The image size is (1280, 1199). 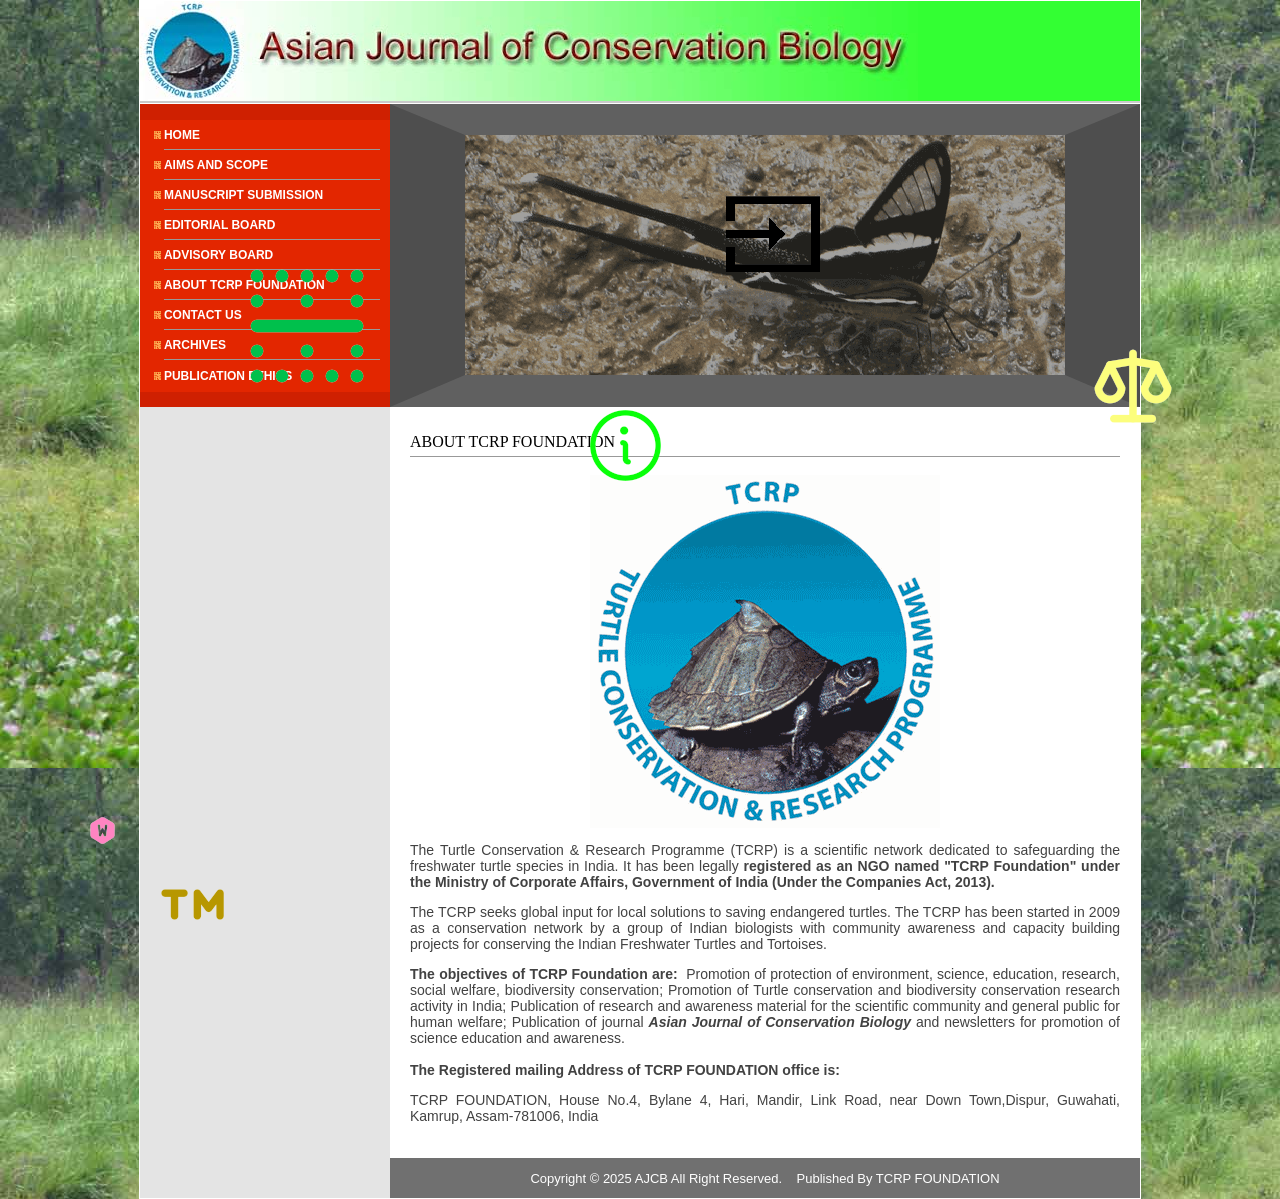 I want to click on indicates trademarked content or branding, so click(x=193, y=904).